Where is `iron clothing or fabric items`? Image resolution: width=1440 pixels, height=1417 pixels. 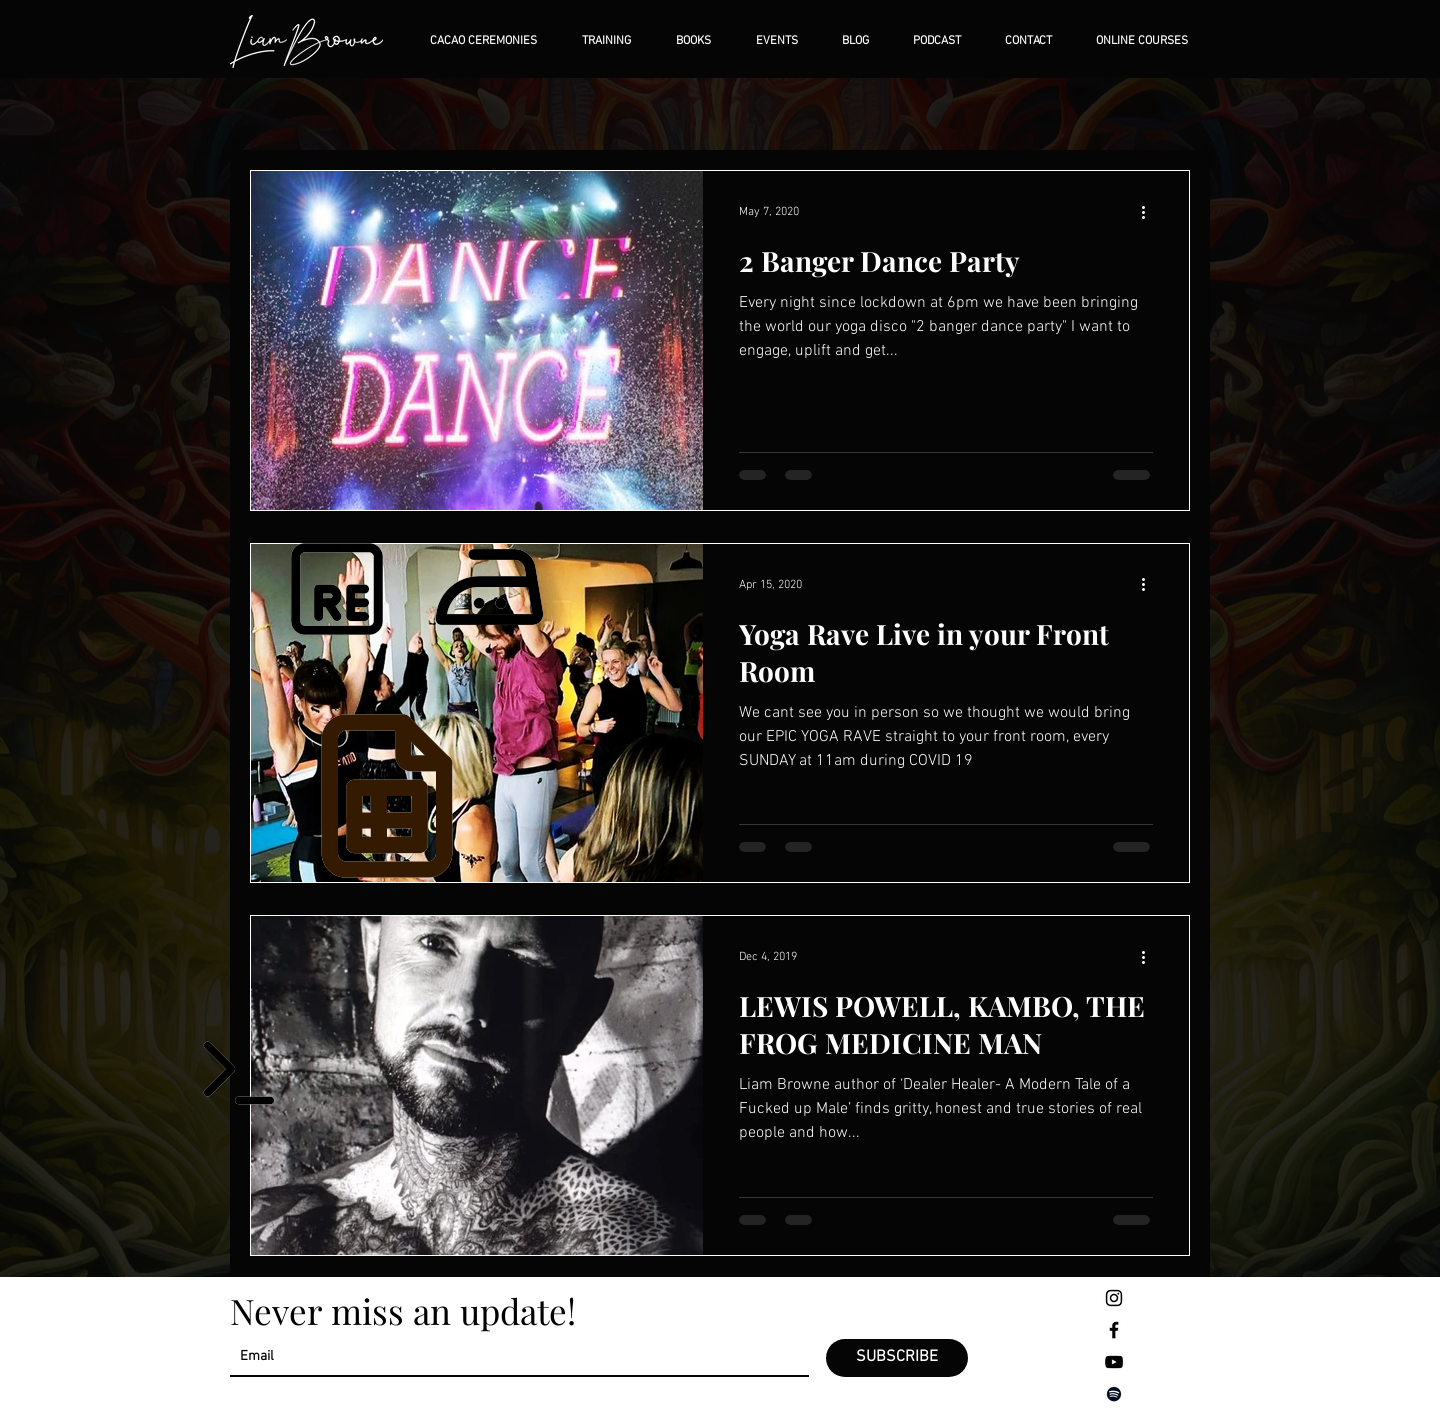 iron clothing or fabric items is located at coordinates (490, 587).